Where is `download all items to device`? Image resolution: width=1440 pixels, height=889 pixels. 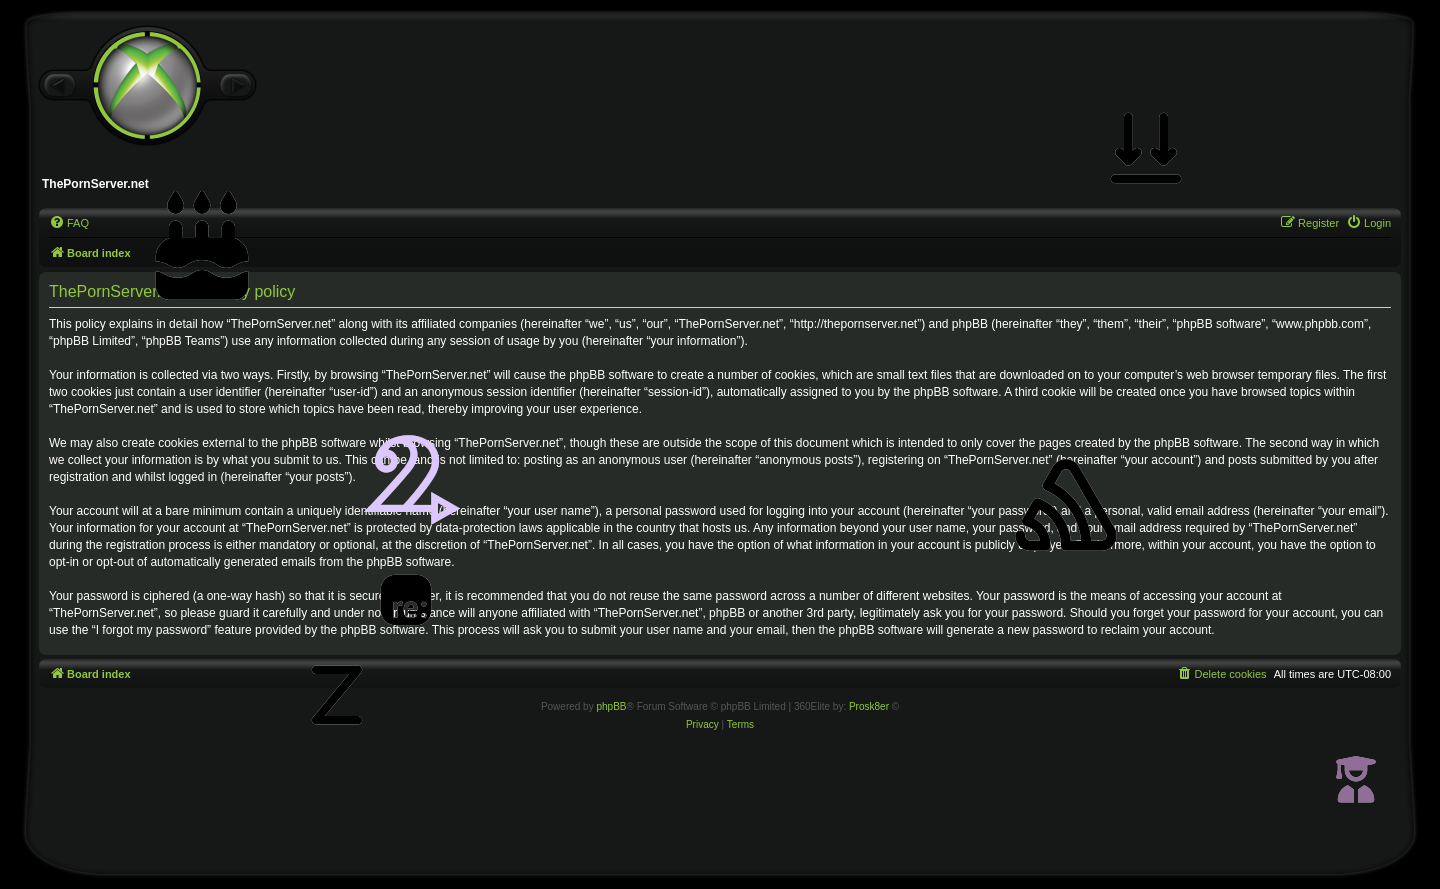
download all items to device is located at coordinates (1146, 148).